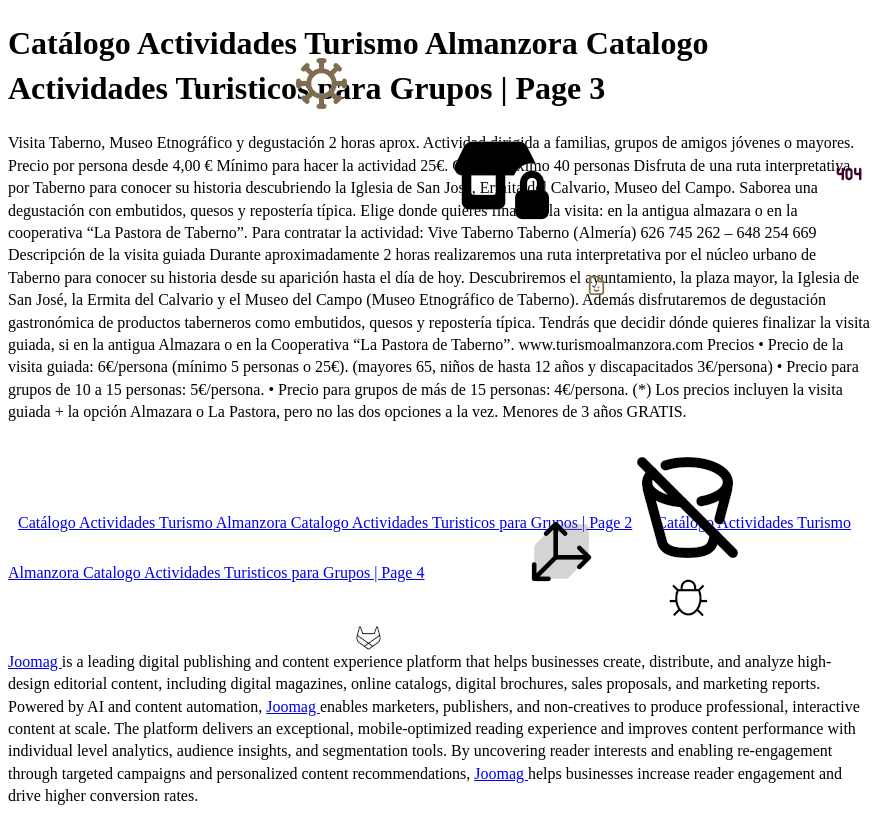 This screenshot has width=879, height=815. What do you see at coordinates (849, 174) in the screenshot?
I see `indicates page not found error` at bounding box center [849, 174].